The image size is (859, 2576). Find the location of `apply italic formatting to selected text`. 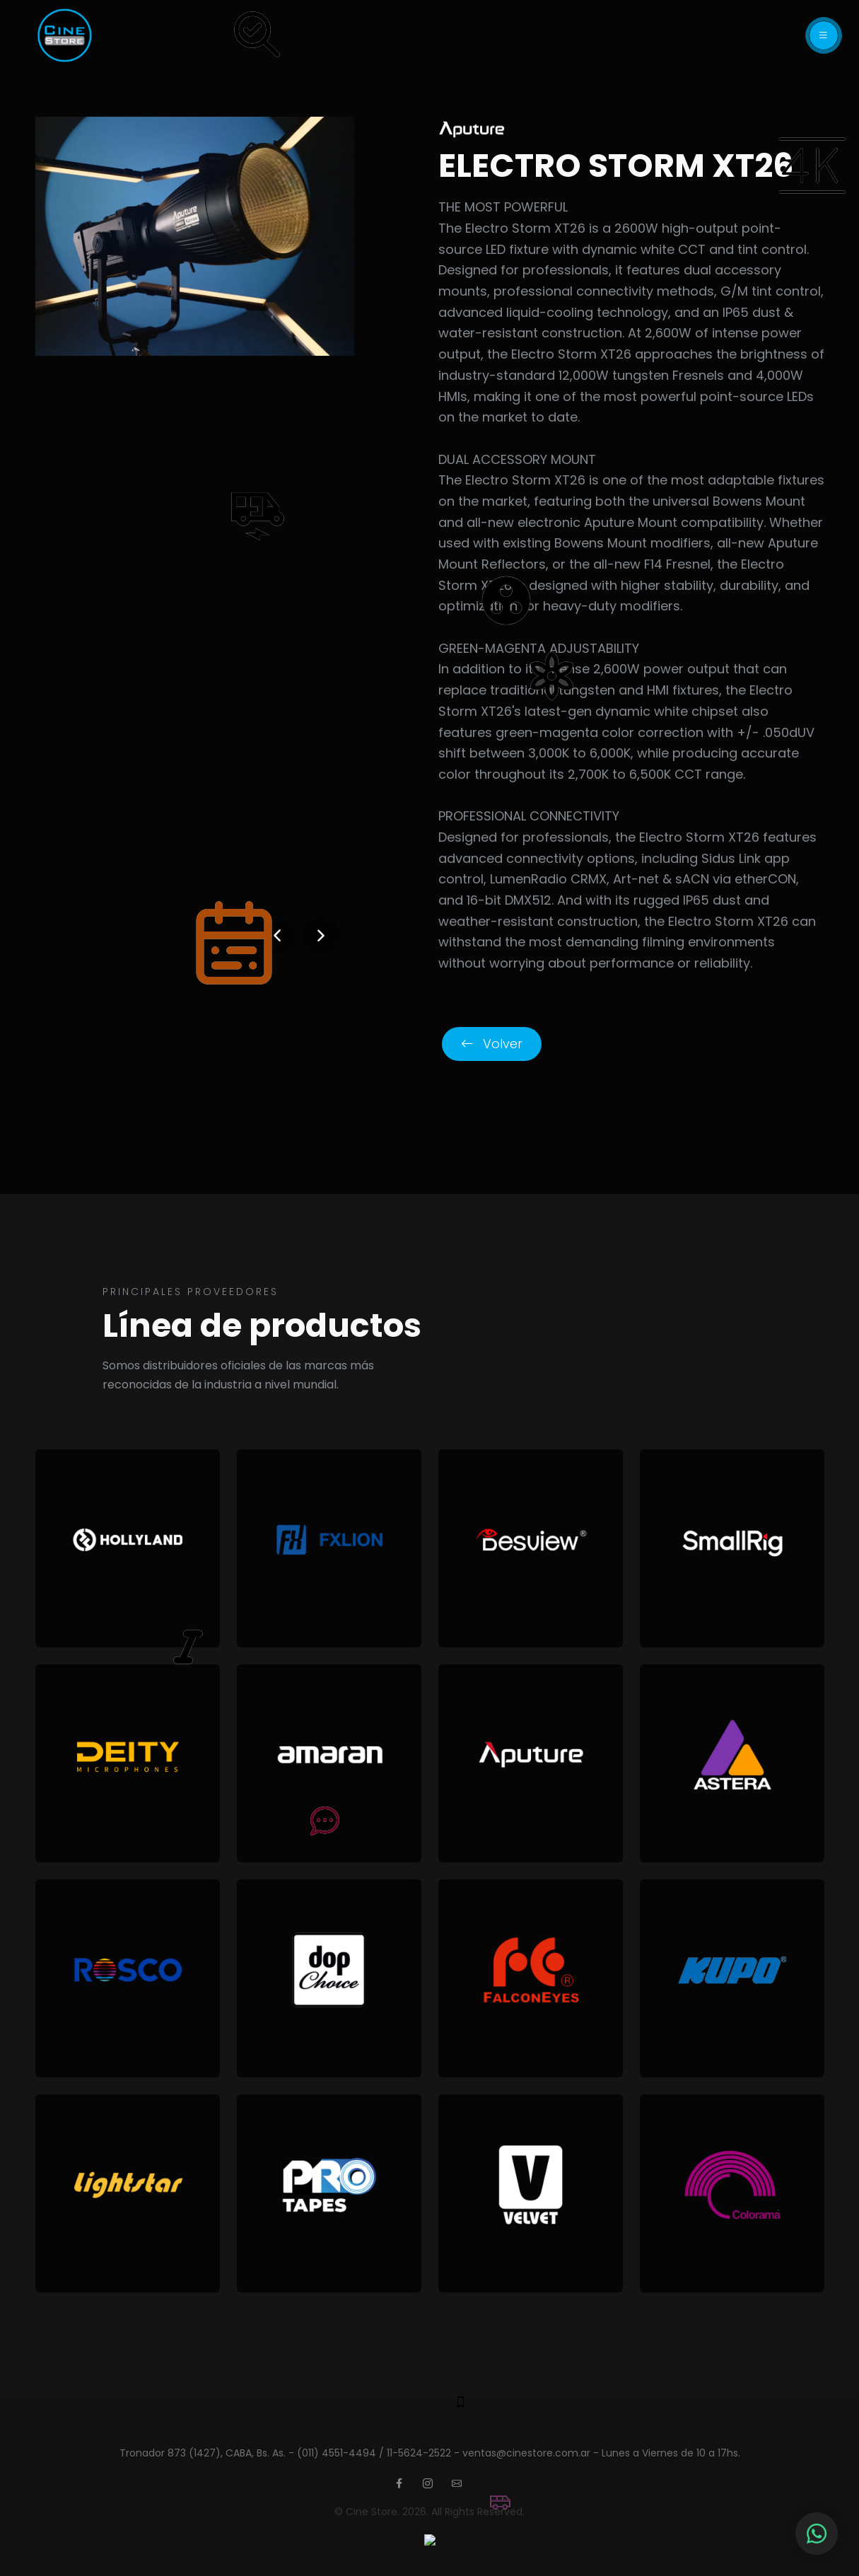

apply italic formatting to selected text is located at coordinates (188, 1649).